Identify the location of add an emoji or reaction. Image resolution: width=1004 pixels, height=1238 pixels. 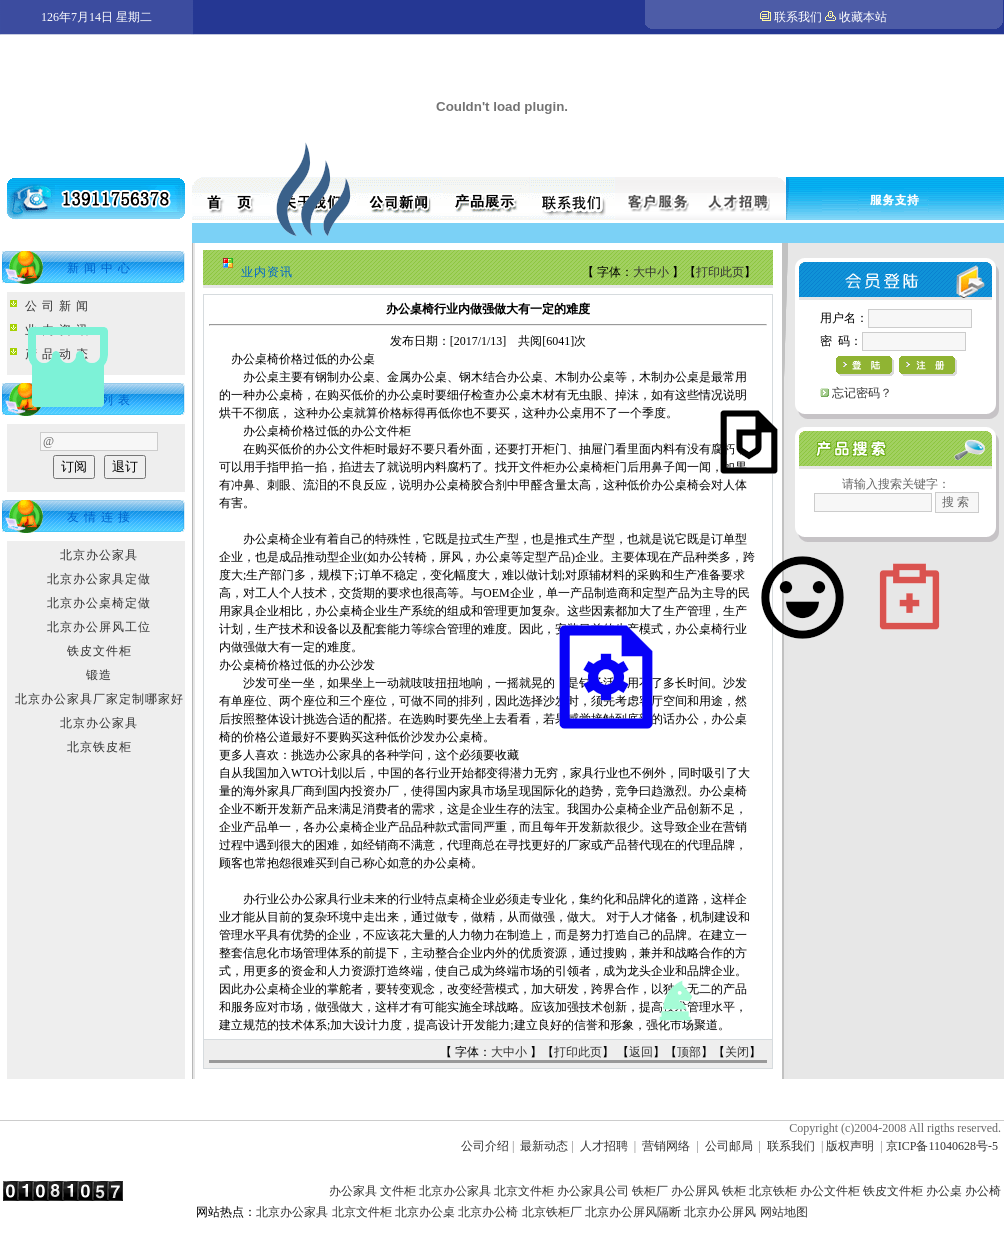
(802, 597).